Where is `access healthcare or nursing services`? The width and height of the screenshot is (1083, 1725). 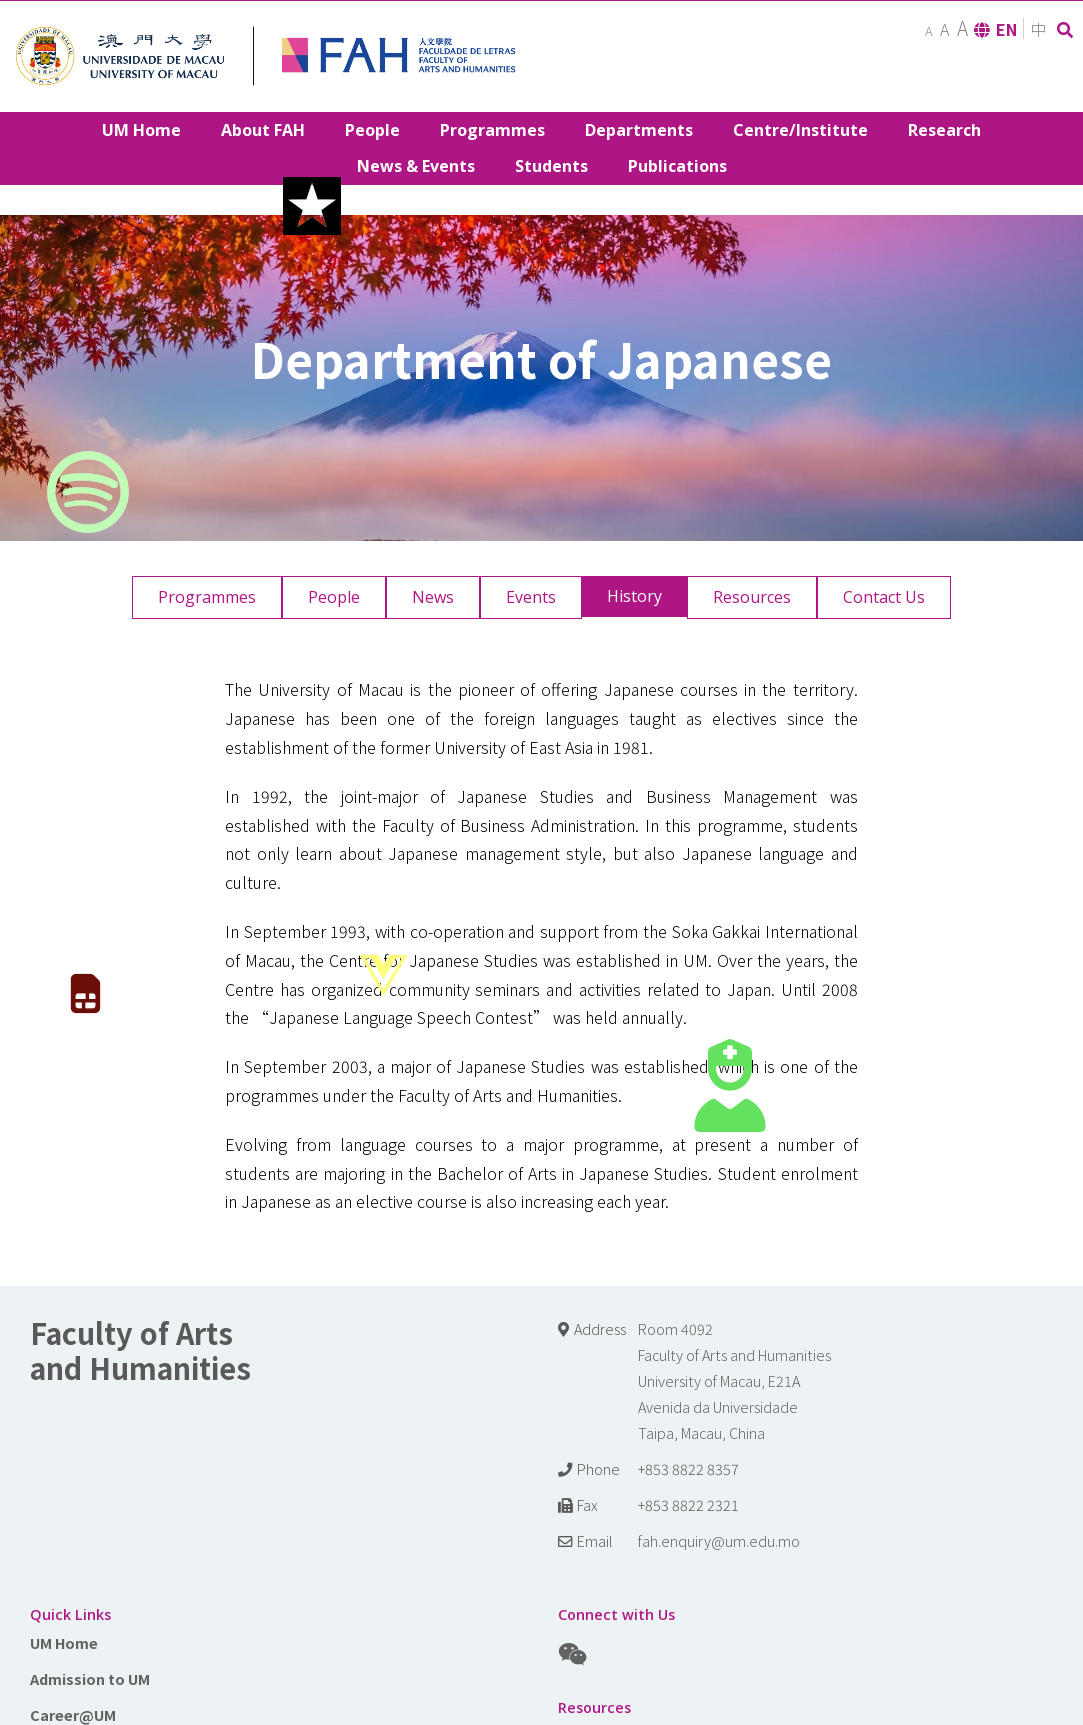 access healthcare or nursing services is located at coordinates (730, 1088).